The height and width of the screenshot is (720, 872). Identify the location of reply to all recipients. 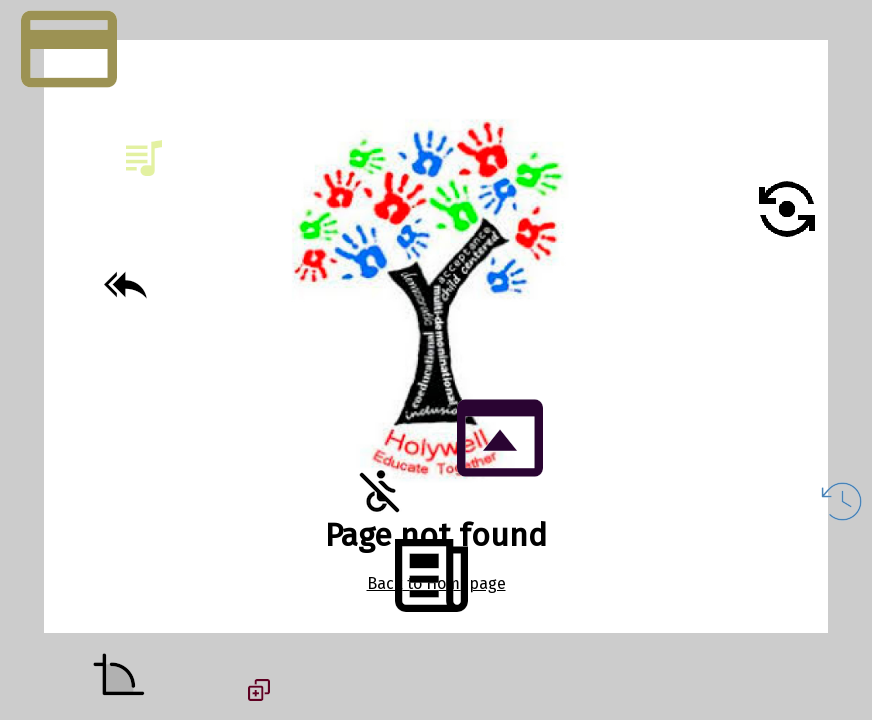
(125, 284).